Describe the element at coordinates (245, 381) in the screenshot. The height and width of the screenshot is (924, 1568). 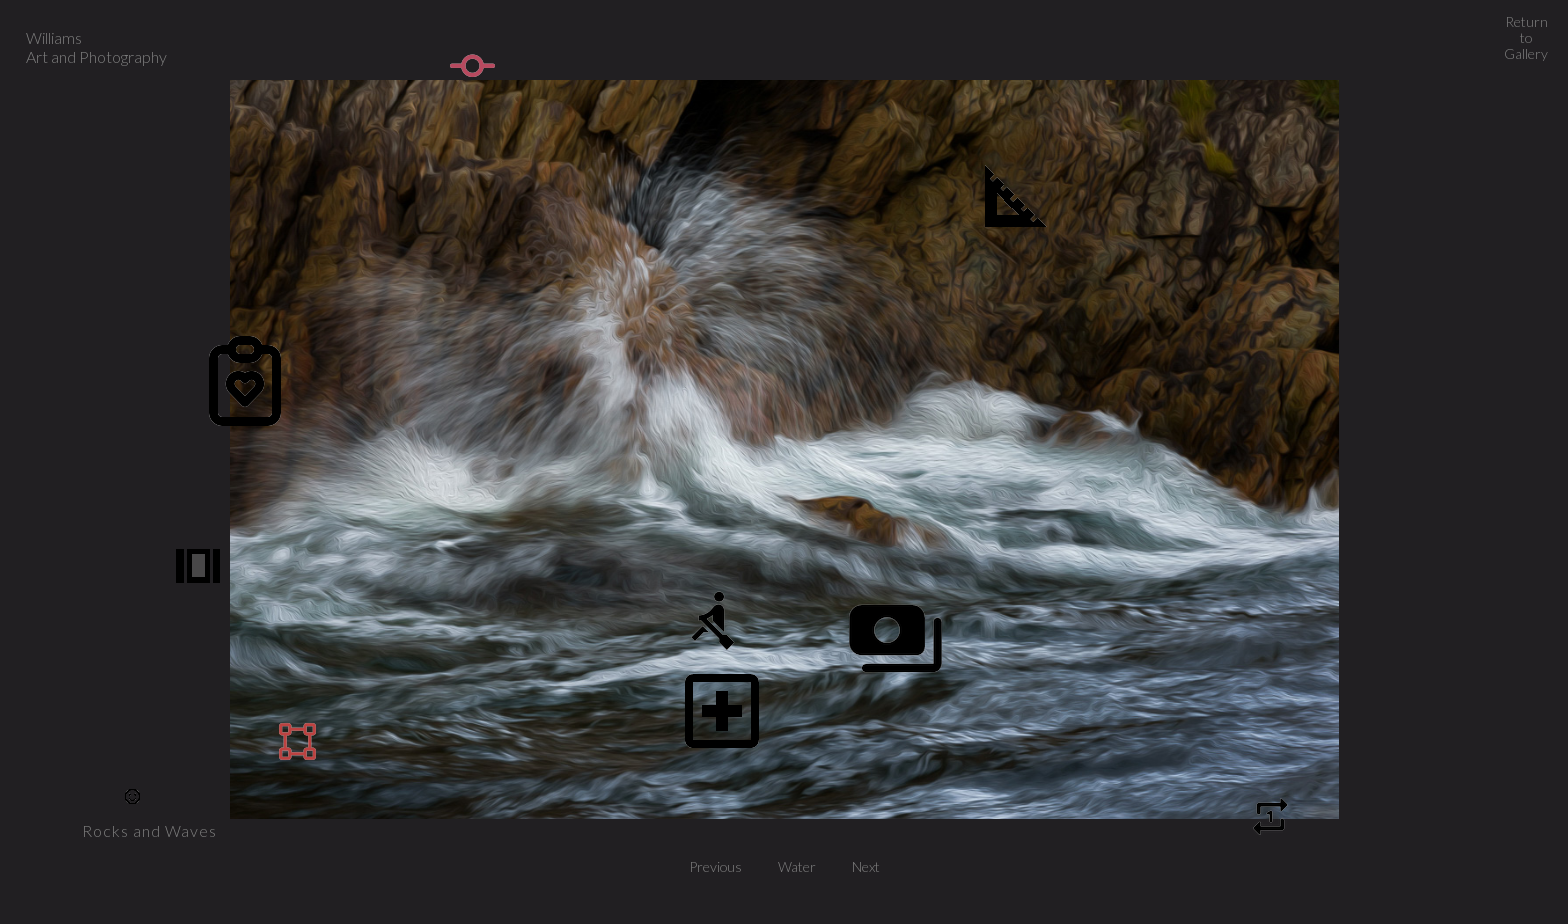
I see `view your saved favorites or wishlist` at that location.